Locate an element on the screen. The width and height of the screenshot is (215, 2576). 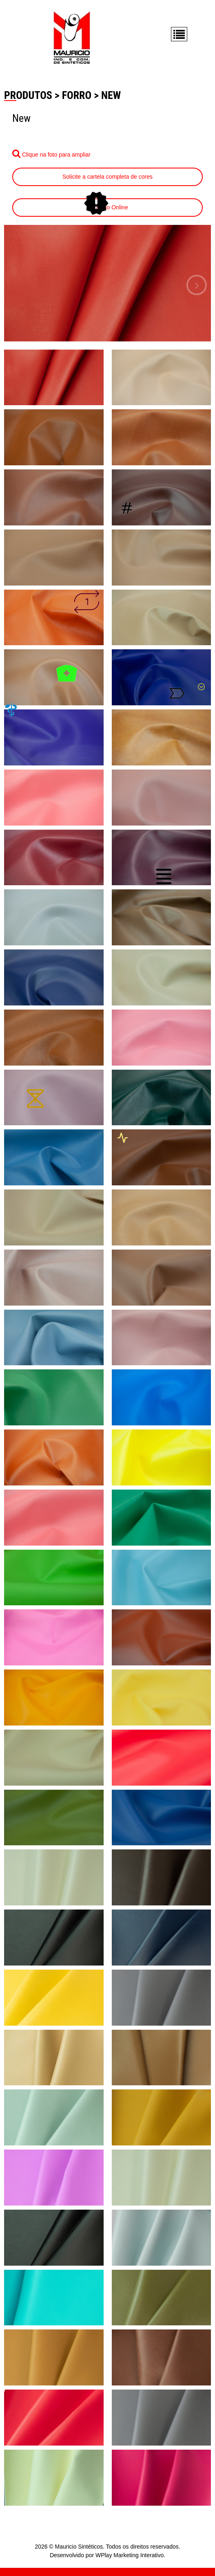
add or search by hashtag is located at coordinates (127, 508).